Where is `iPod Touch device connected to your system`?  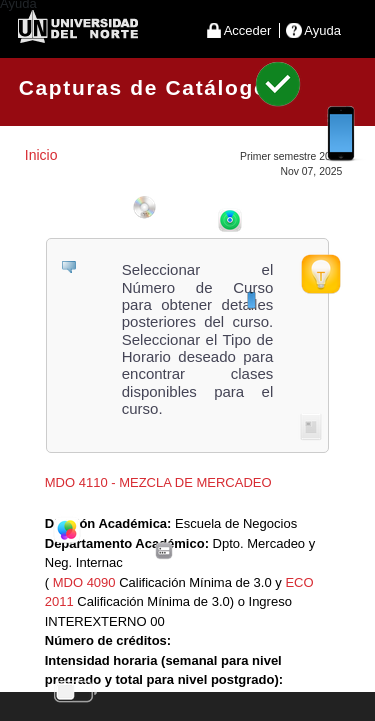
iPod Touch device connected to your system is located at coordinates (341, 134).